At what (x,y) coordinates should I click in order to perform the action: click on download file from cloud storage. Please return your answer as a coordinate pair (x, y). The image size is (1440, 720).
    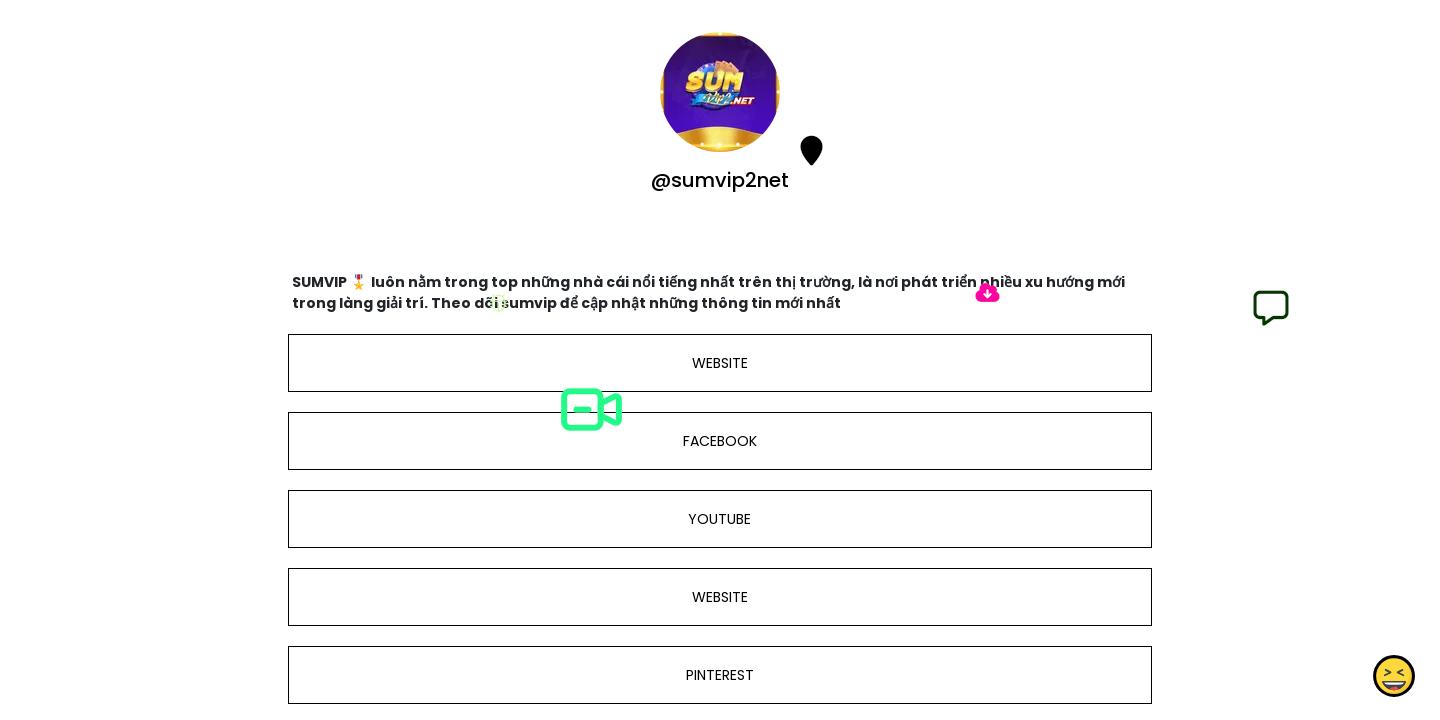
    Looking at the image, I should click on (987, 292).